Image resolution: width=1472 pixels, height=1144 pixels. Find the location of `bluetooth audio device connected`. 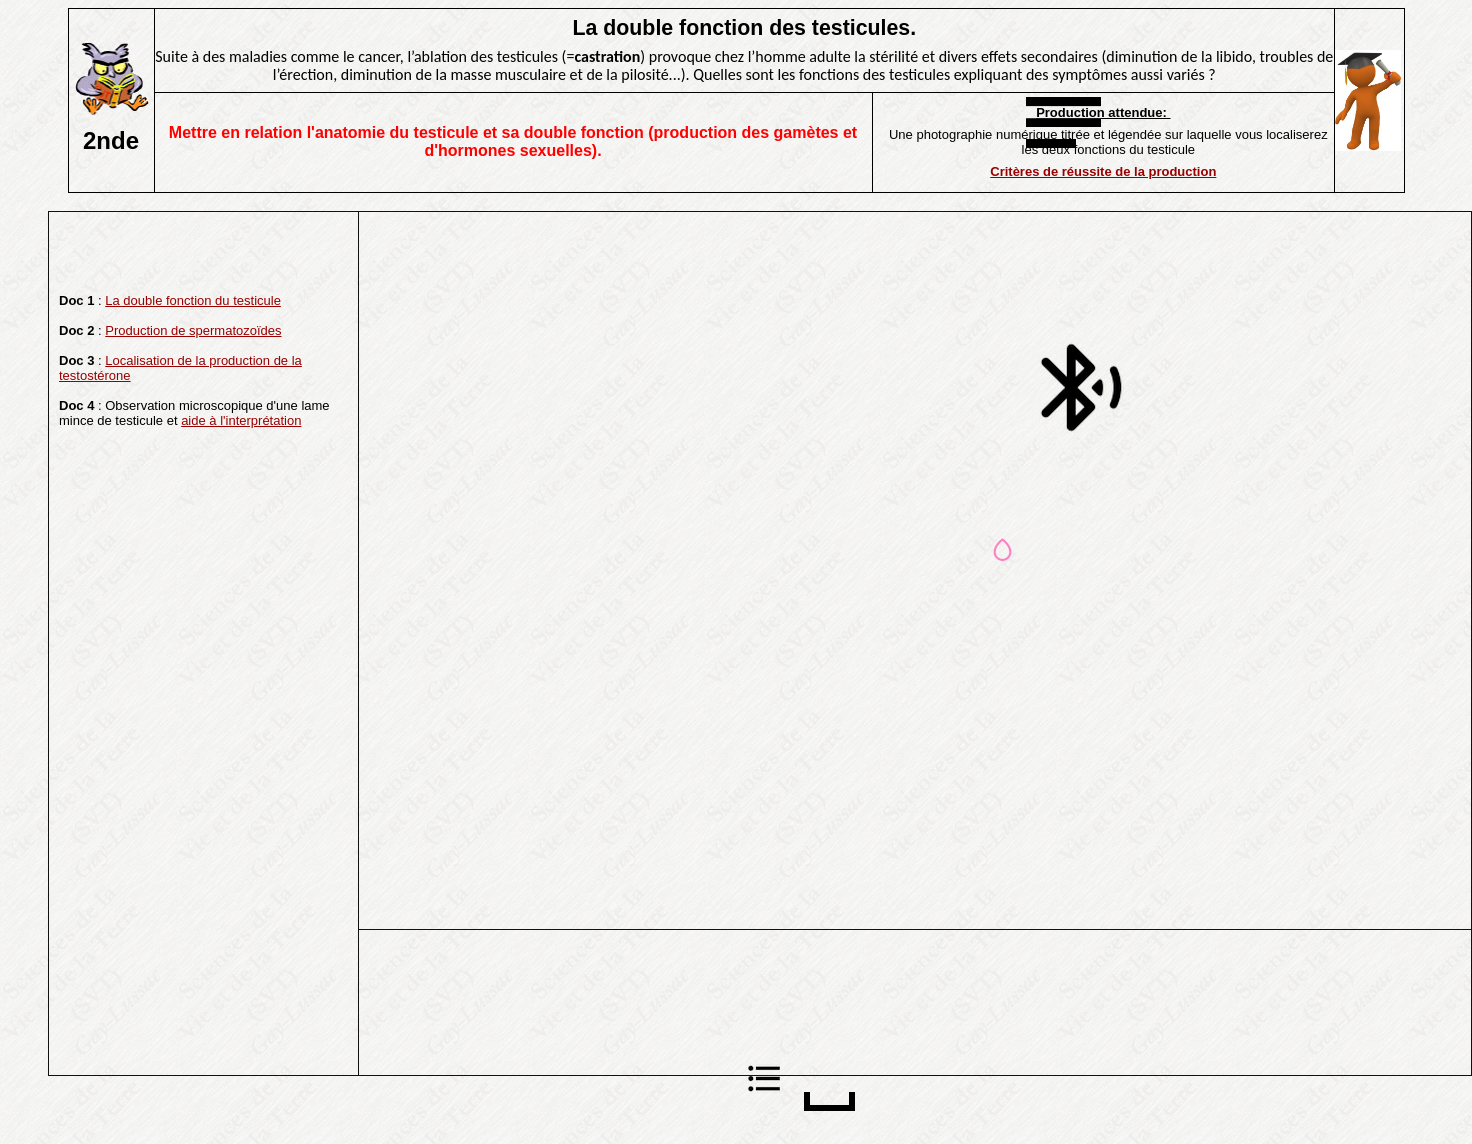

bluetooth audio device connected is located at coordinates (1080, 387).